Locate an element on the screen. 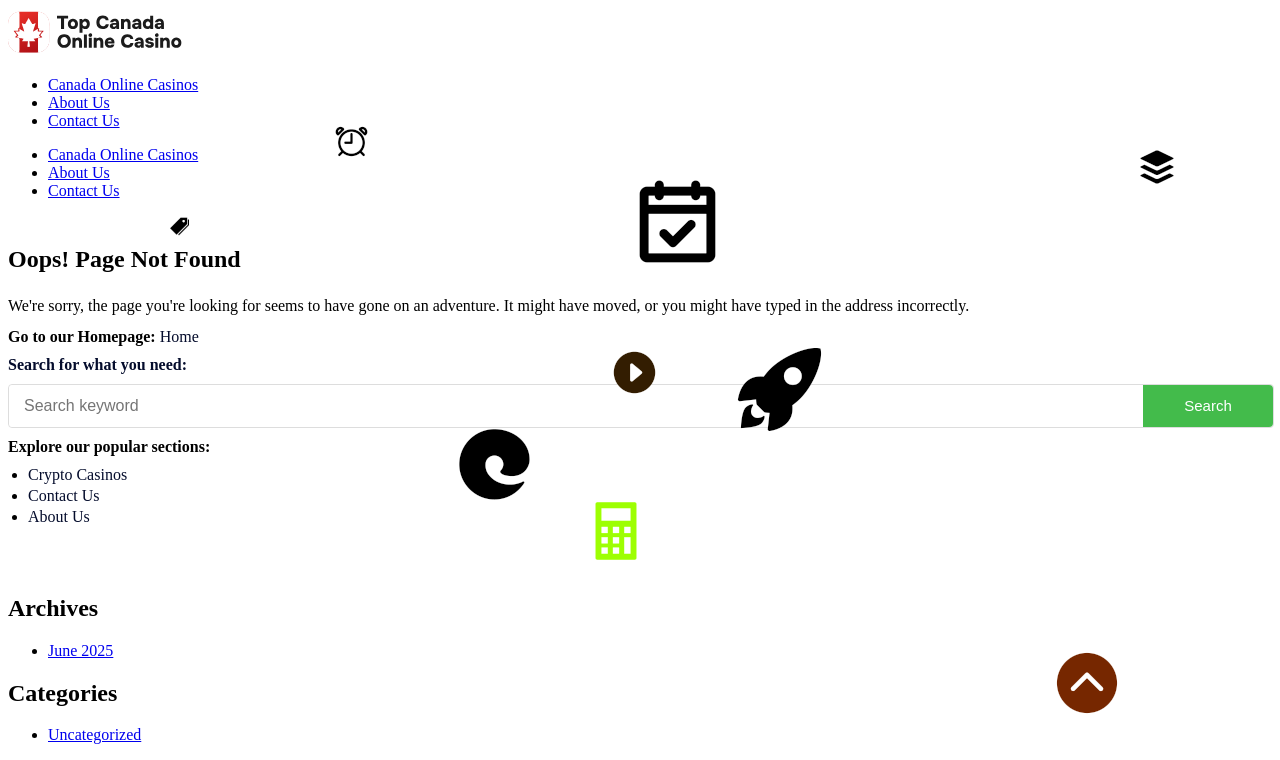 Image resolution: width=1280 pixels, height=760 pixels. open Microsoft Edge browser is located at coordinates (494, 464).